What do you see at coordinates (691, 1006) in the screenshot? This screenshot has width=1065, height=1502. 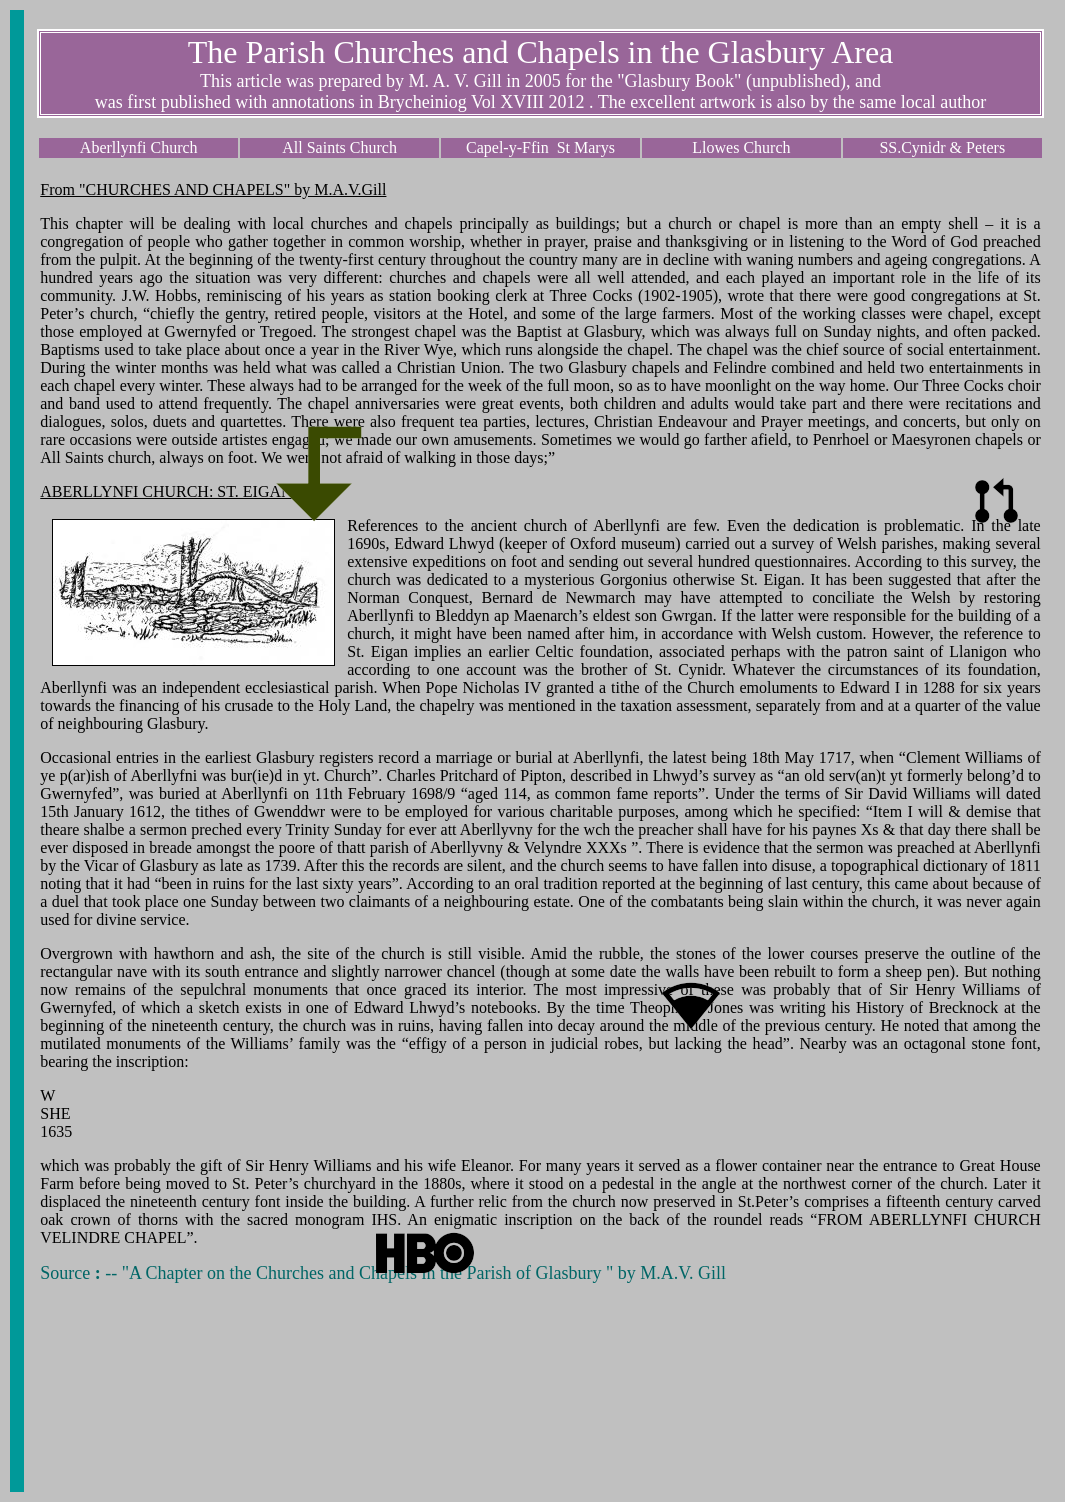 I see `indicates strong wifi signal strength` at bounding box center [691, 1006].